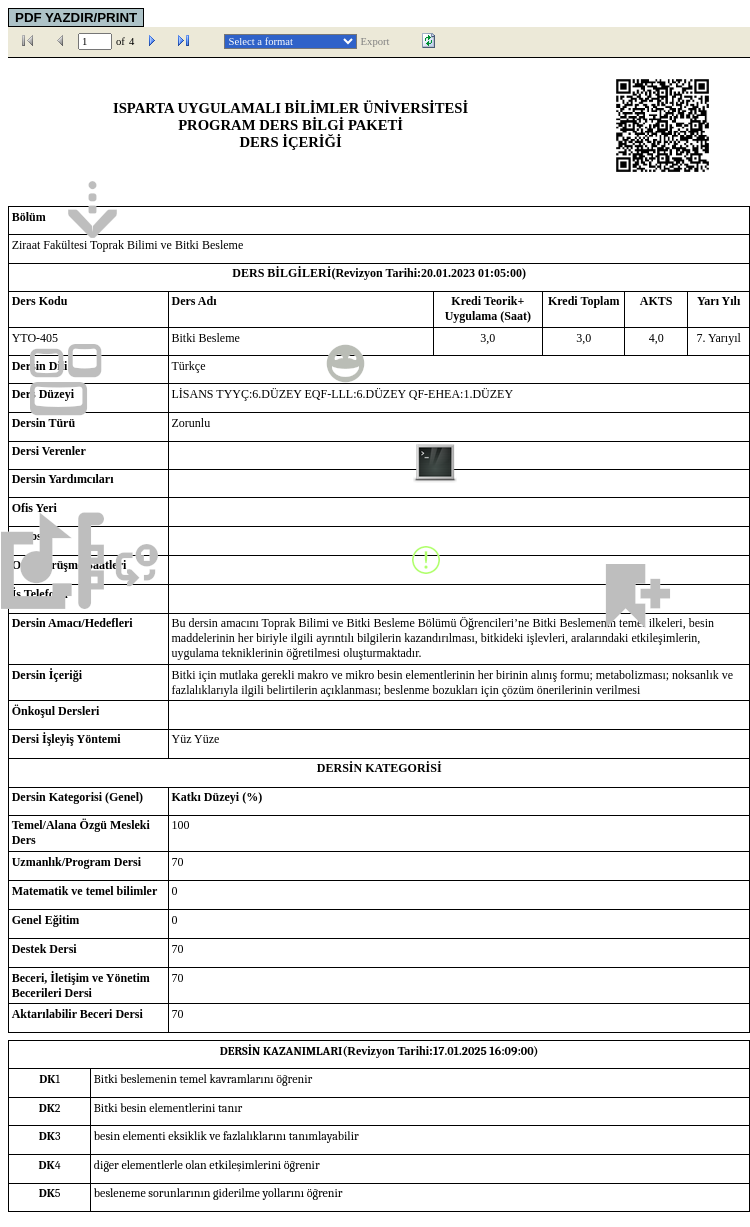 This screenshot has height=1227, width=750. Describe the element at coordinates (52, 557) in the screenshot. I see `audio device or sound card settings` at that location.